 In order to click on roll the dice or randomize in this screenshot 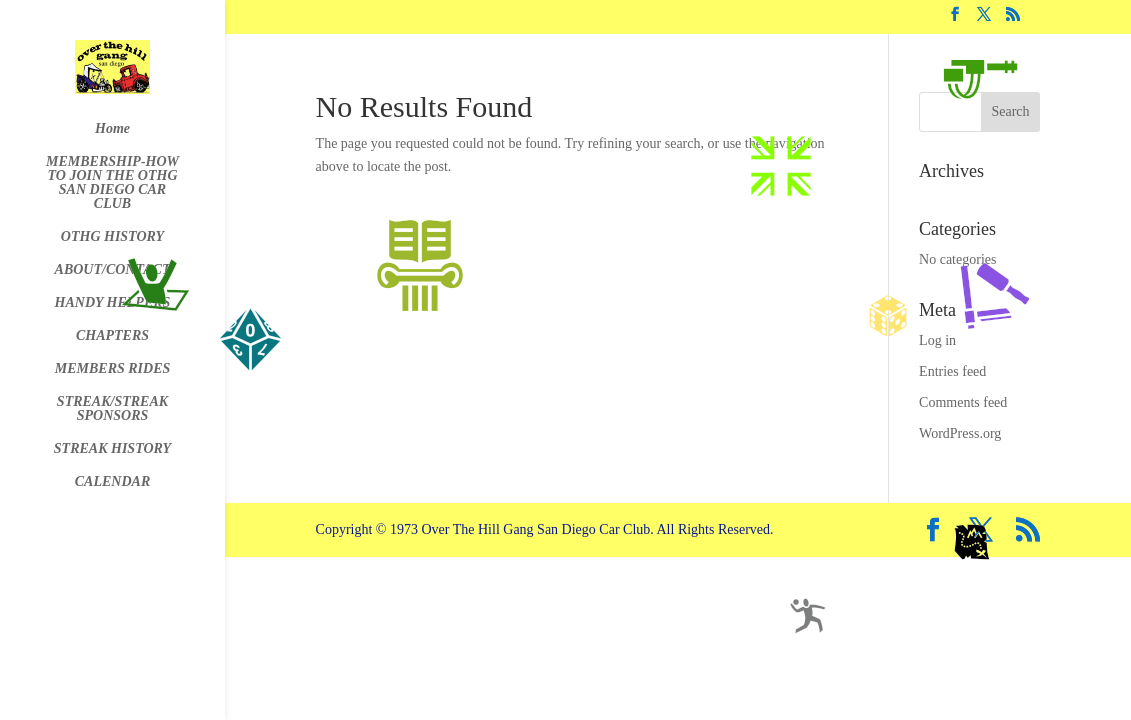, I will do `click(888, 316)`.